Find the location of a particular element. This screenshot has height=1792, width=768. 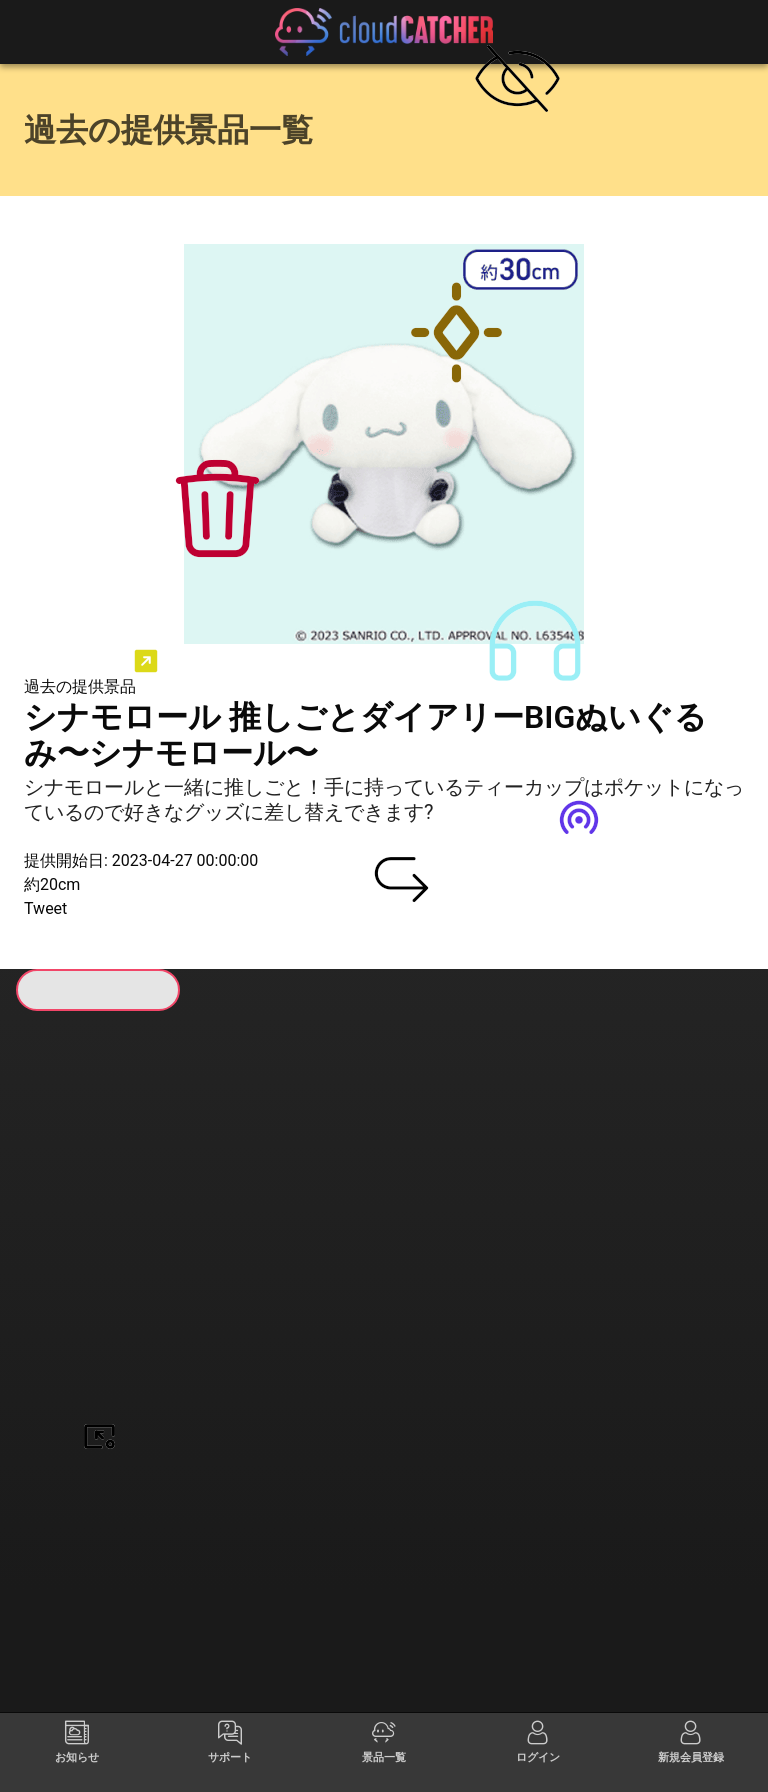

start a live broadcast or stream is located at coordinates (579, 818).